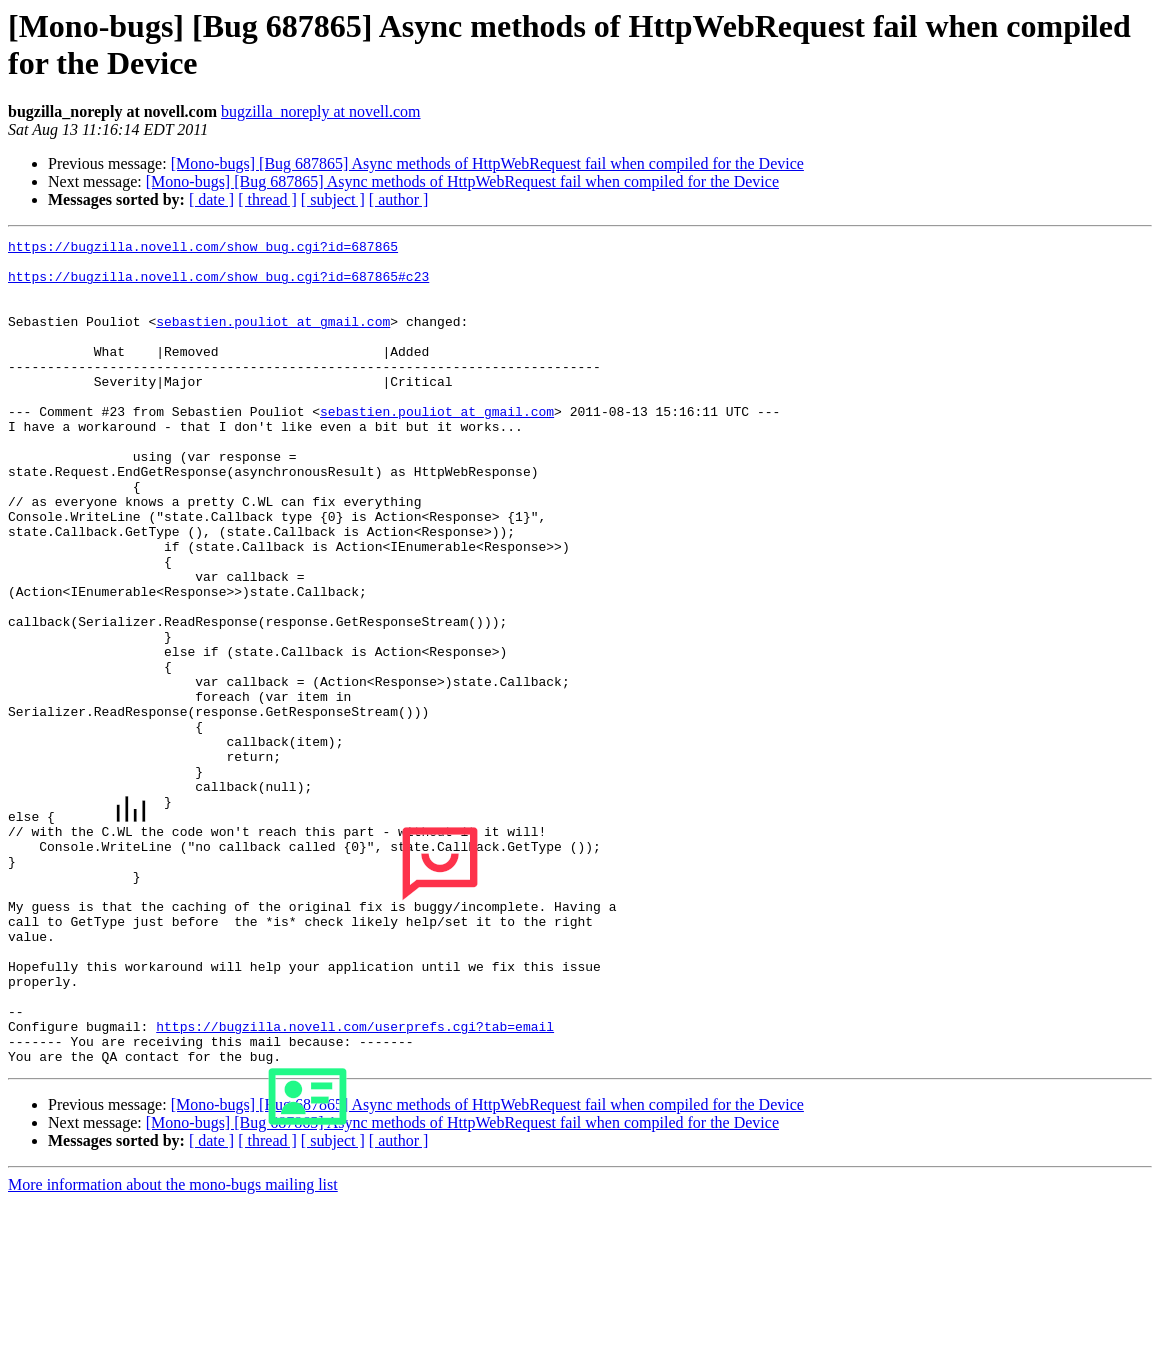 This screenshot has height=1367, width=1160. What do you see at coordinates (307, 1096) in the screenshot?
I see `view your profile or identification details` at bounding box center [307, 1096].